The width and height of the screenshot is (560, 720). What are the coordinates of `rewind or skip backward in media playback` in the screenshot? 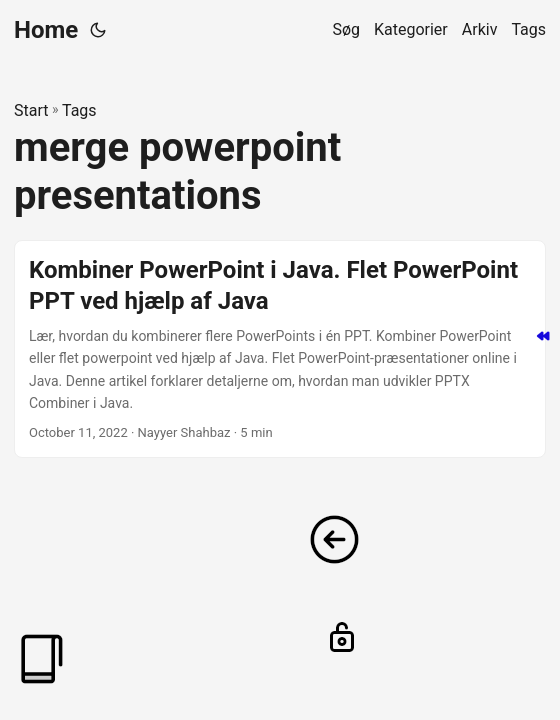 It's located at (544, 336).